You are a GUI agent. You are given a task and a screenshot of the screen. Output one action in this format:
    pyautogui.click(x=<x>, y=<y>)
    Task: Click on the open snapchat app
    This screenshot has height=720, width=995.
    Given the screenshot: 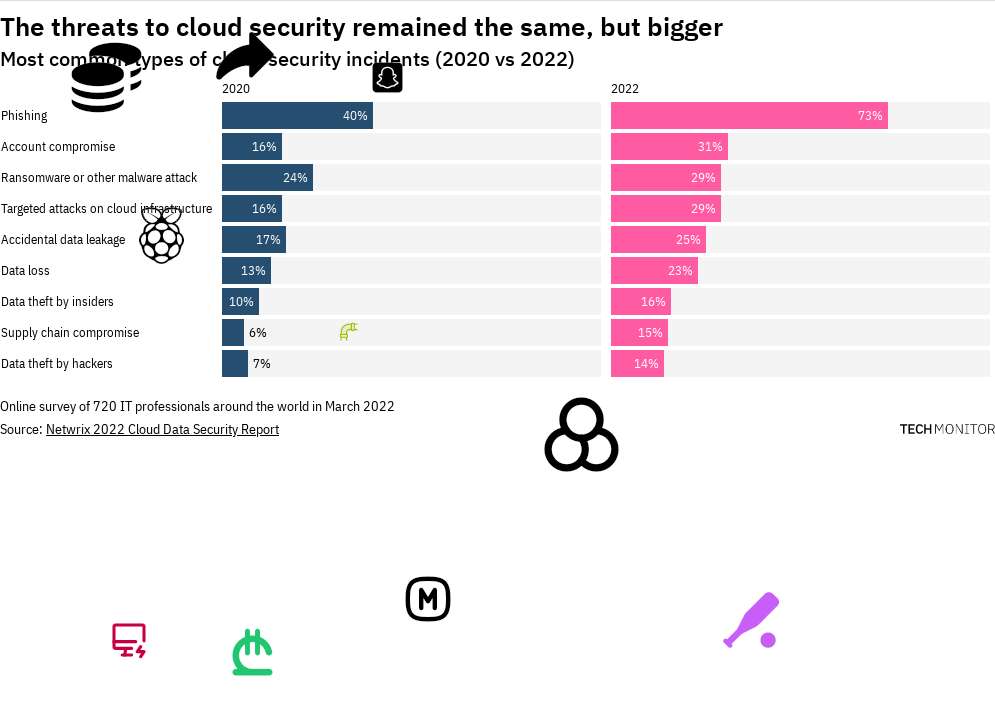 What is the action you would take?
    pyautogui.click(x=387, y=77)
    